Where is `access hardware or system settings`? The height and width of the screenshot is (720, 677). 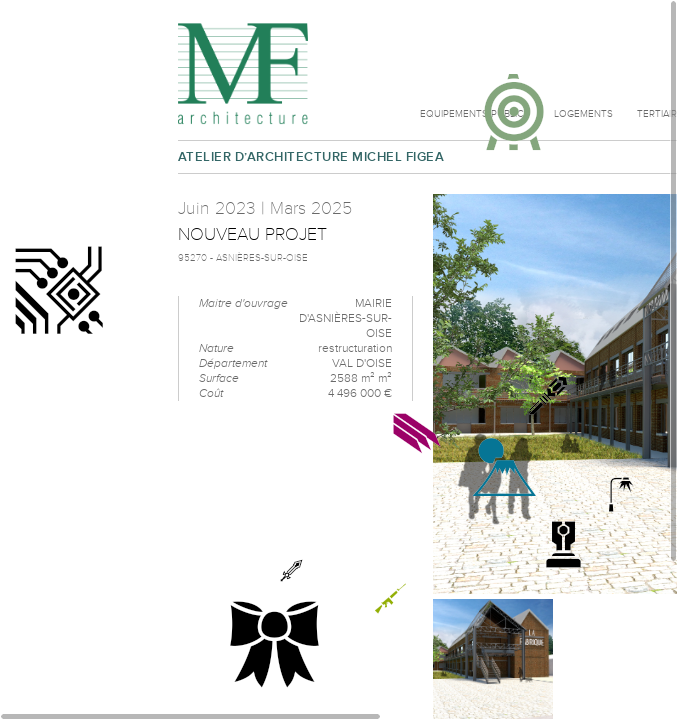 access hardware or system settings is located at coordinates (59, 290).